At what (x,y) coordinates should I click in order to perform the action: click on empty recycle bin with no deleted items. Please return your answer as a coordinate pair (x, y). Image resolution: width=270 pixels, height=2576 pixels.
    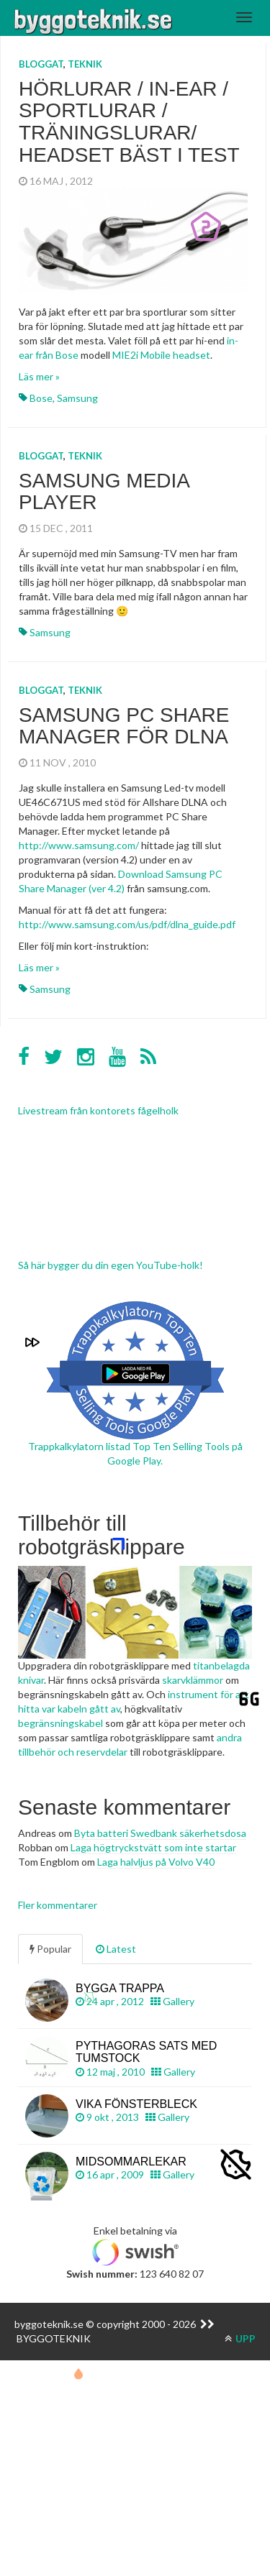
    Looking at the image, I should click on (41, 2183).